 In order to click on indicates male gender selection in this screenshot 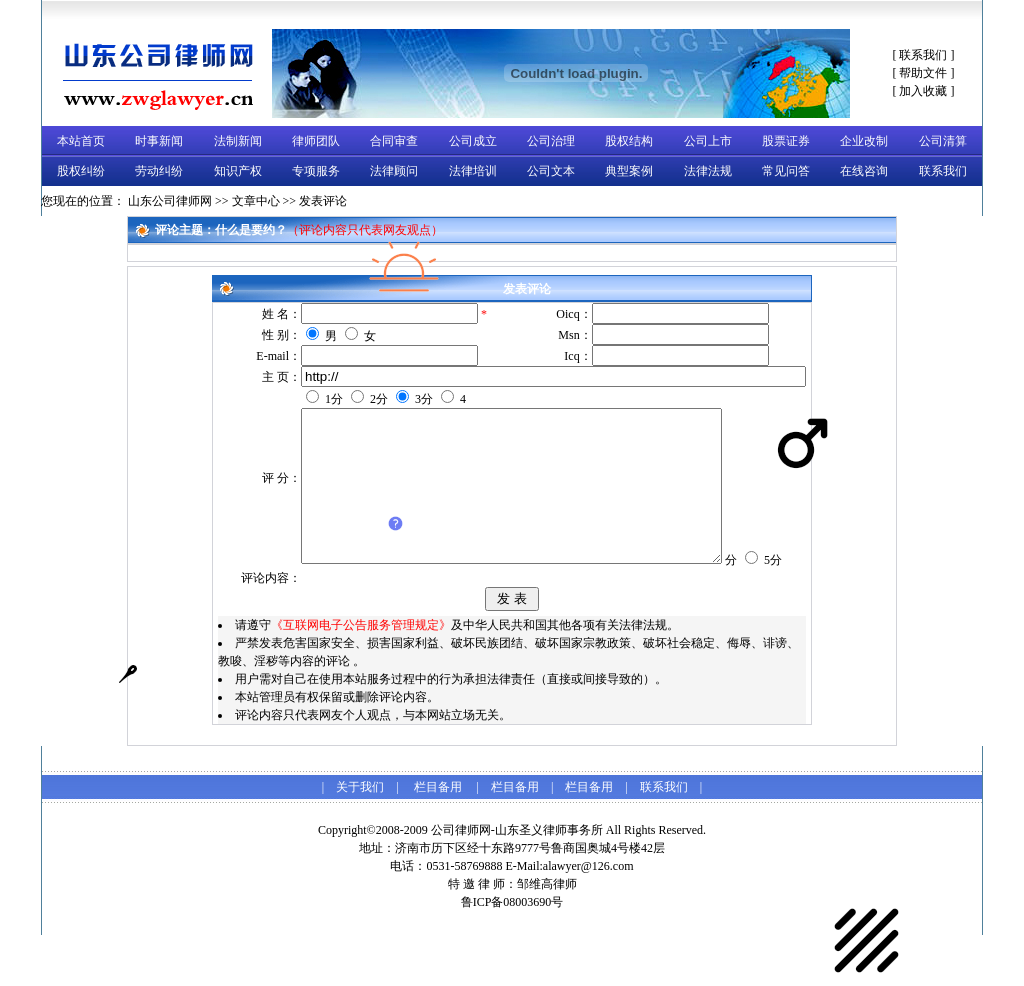, I will do `click(801, 445)`.